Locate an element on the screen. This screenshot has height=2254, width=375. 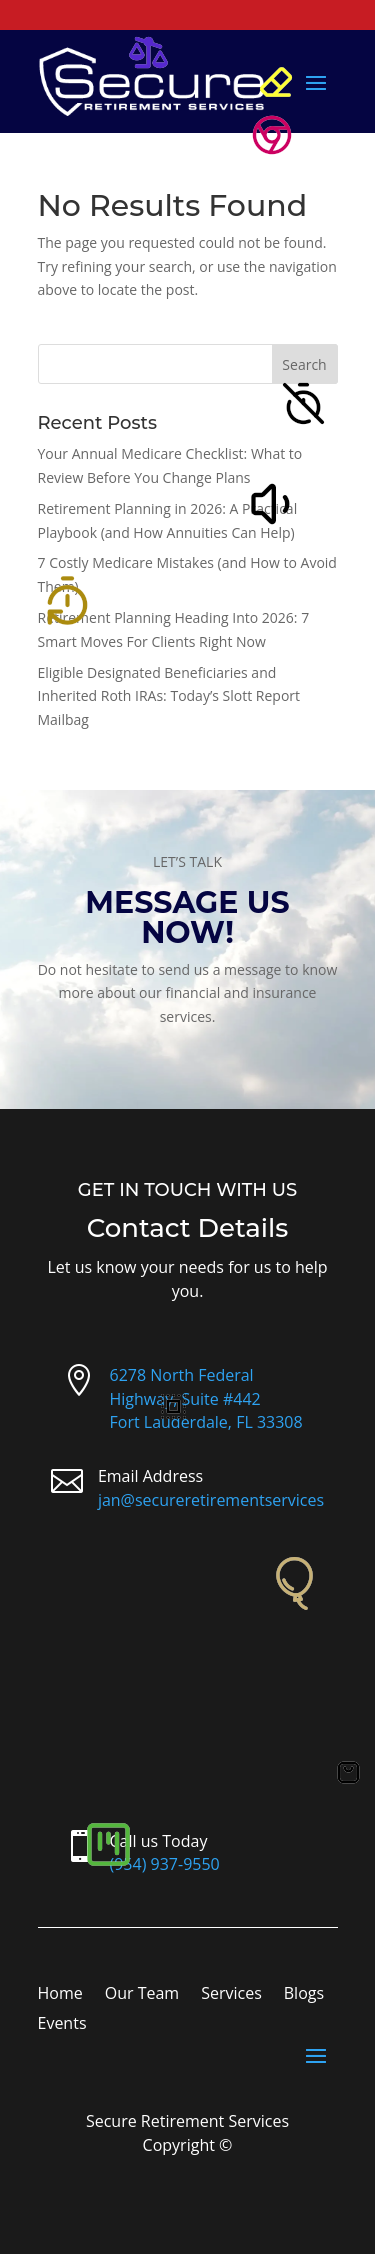
adjust margin spacing around an element is located at coordinates (173, 1406).